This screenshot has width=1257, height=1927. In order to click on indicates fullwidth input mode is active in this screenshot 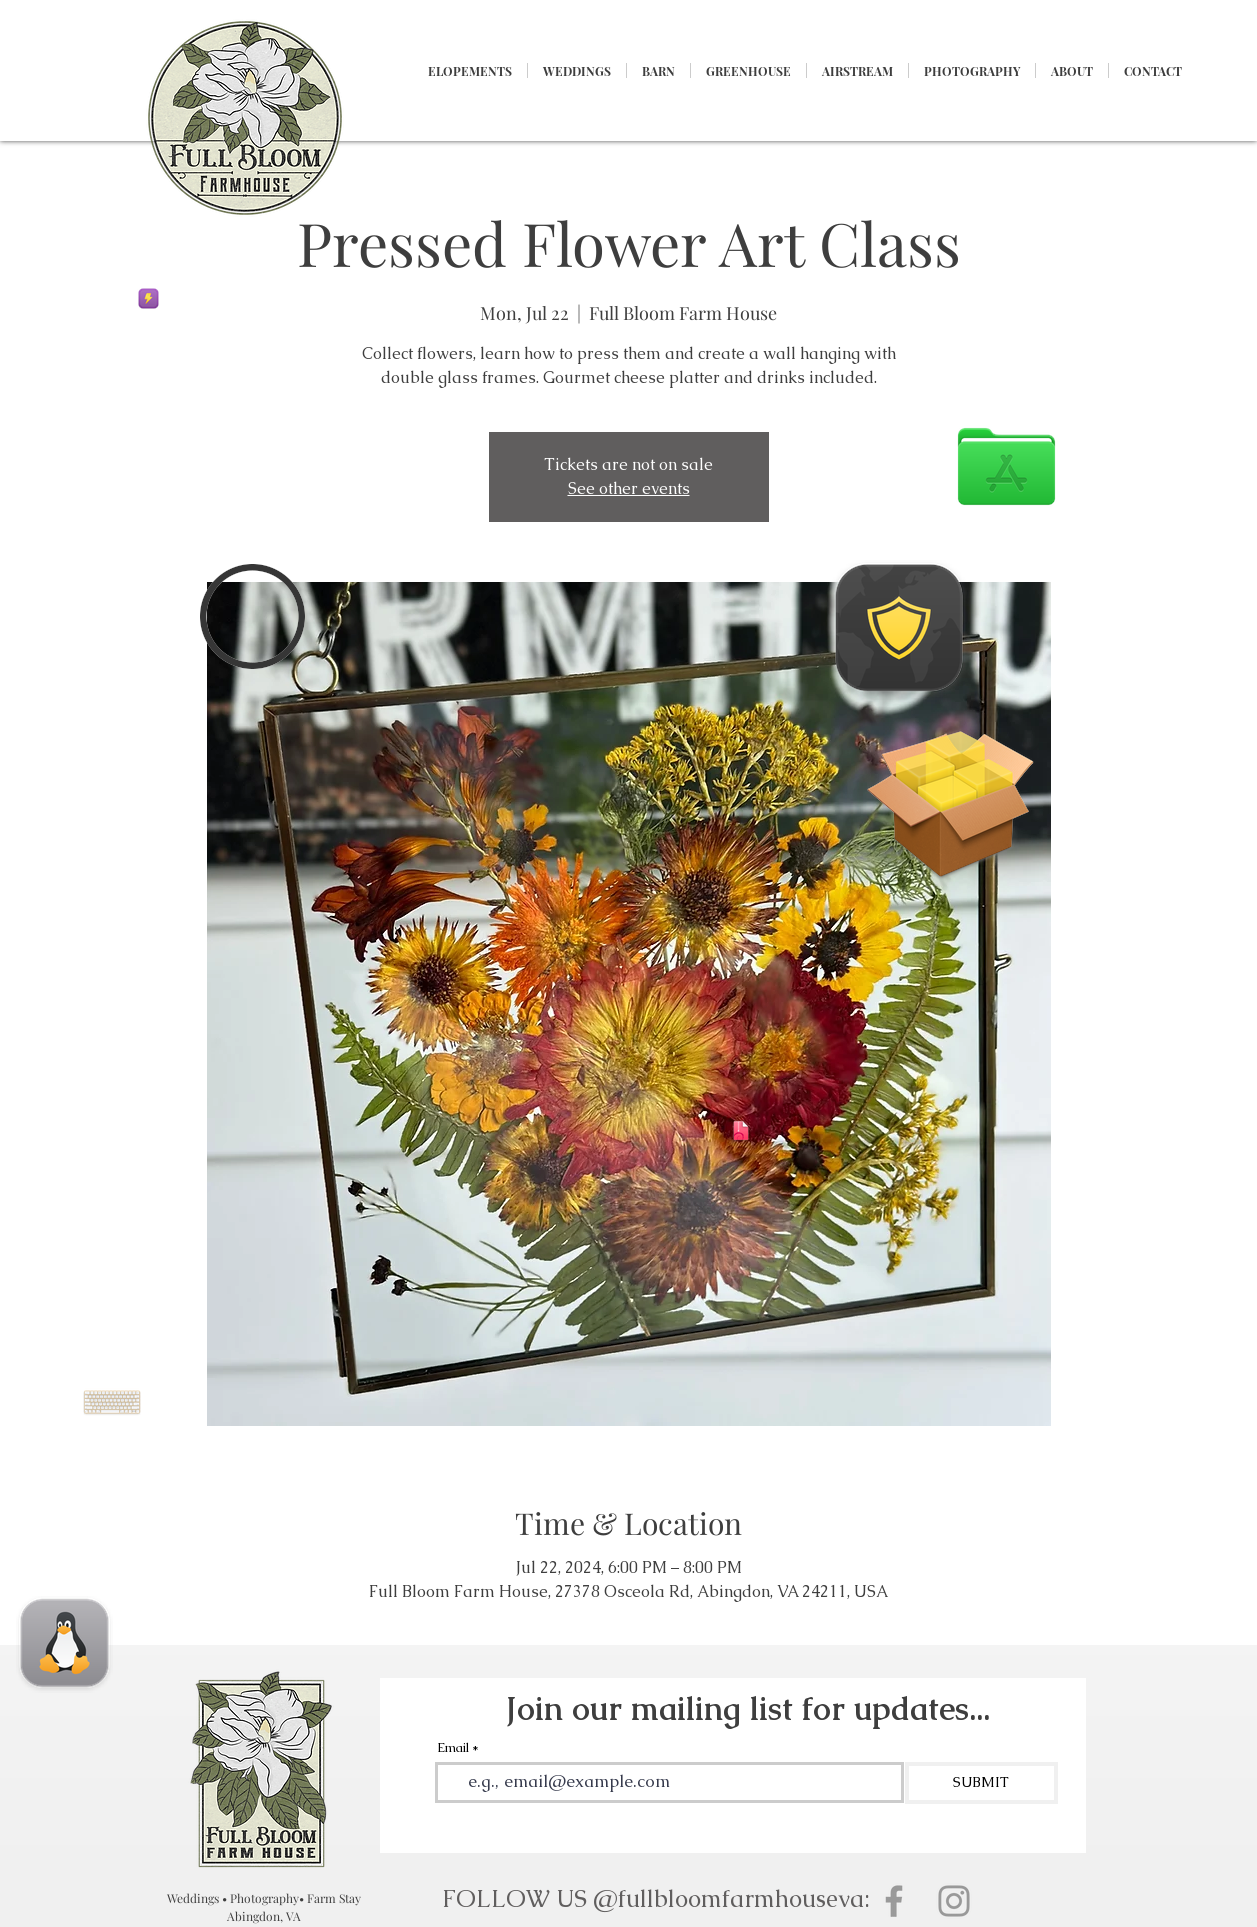, I will do `click(252, 616)`.